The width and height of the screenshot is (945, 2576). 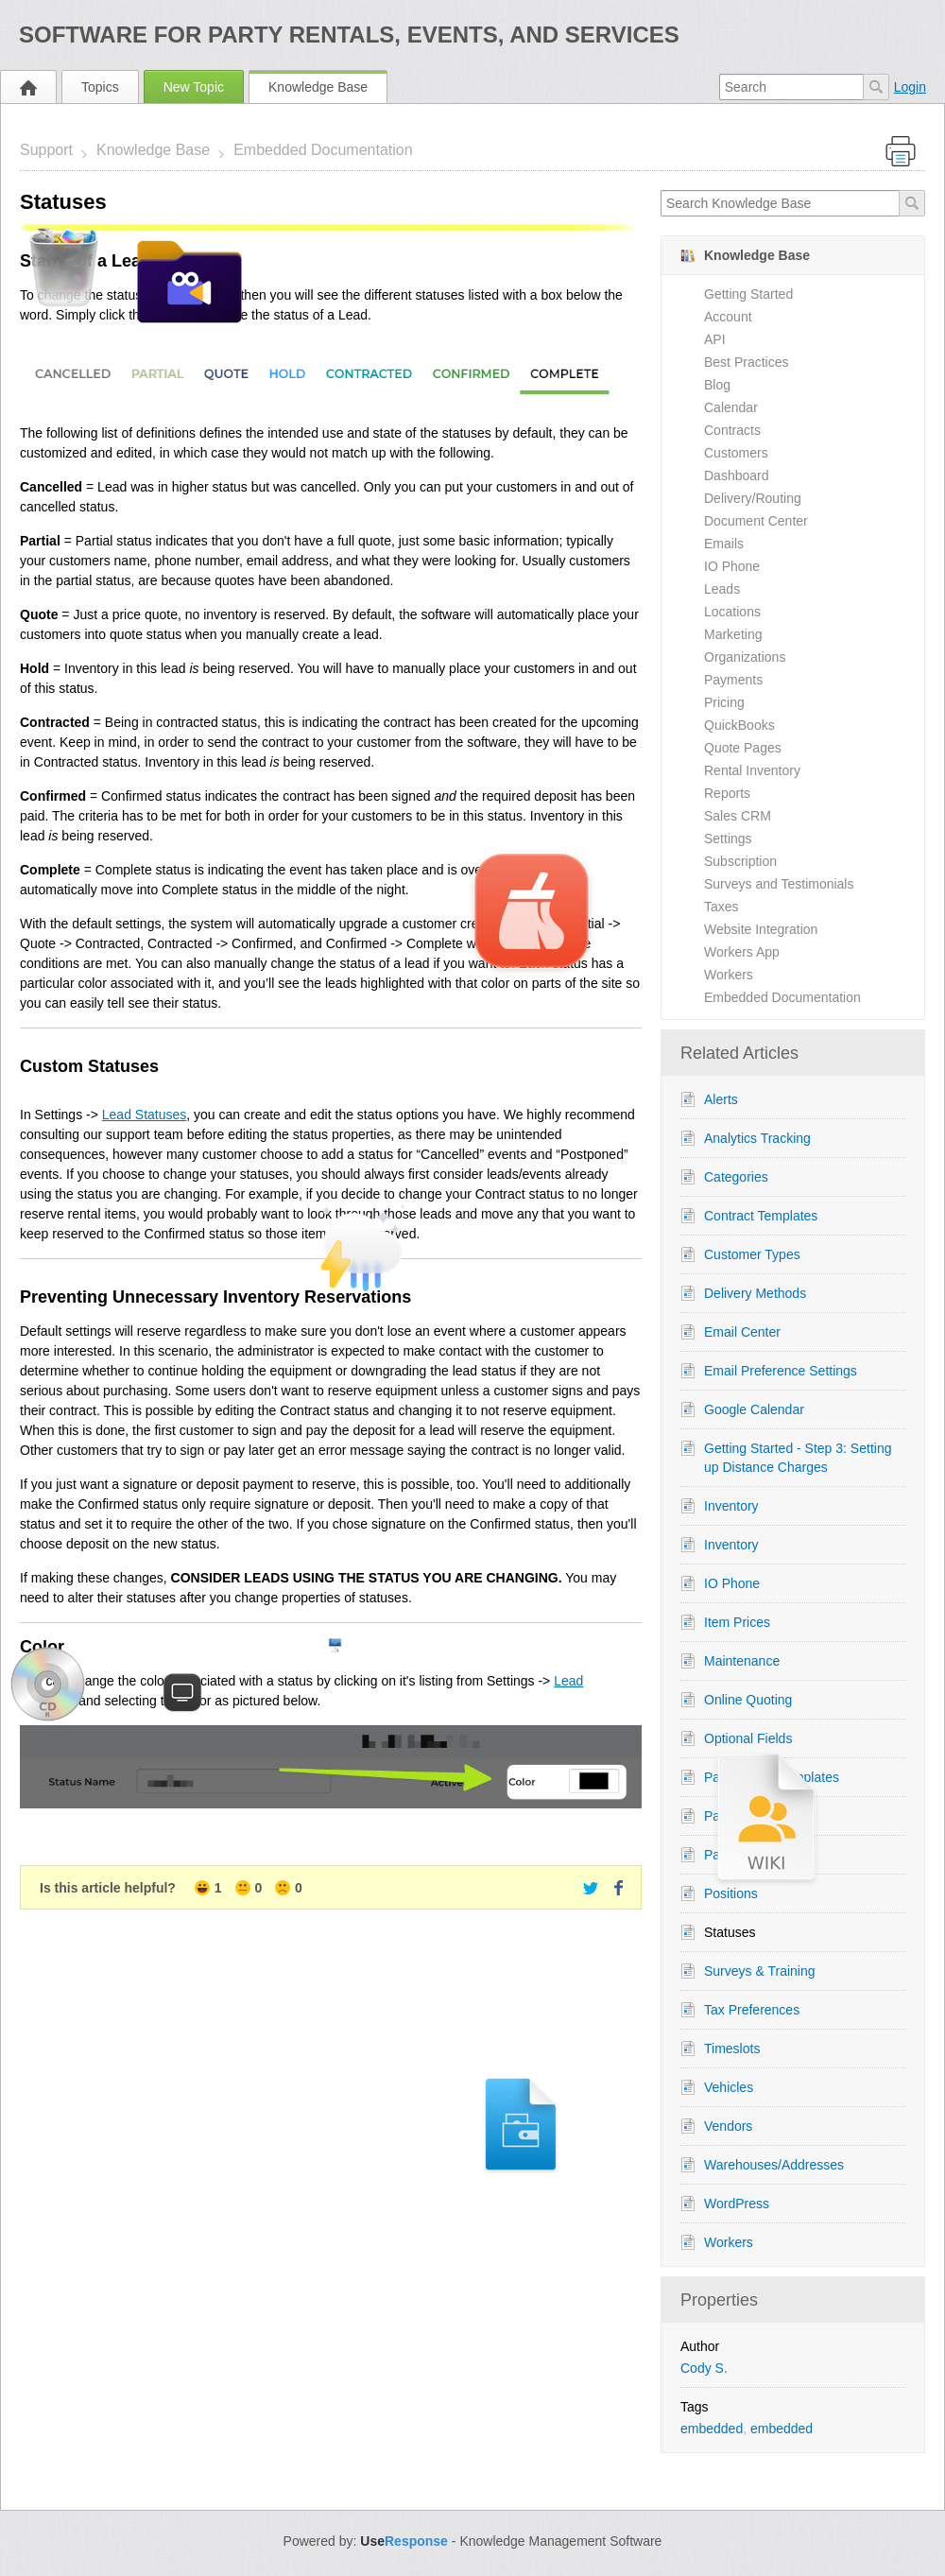 I want to click on access privacy and storage cleanup settings, so click(x=531, y=912).